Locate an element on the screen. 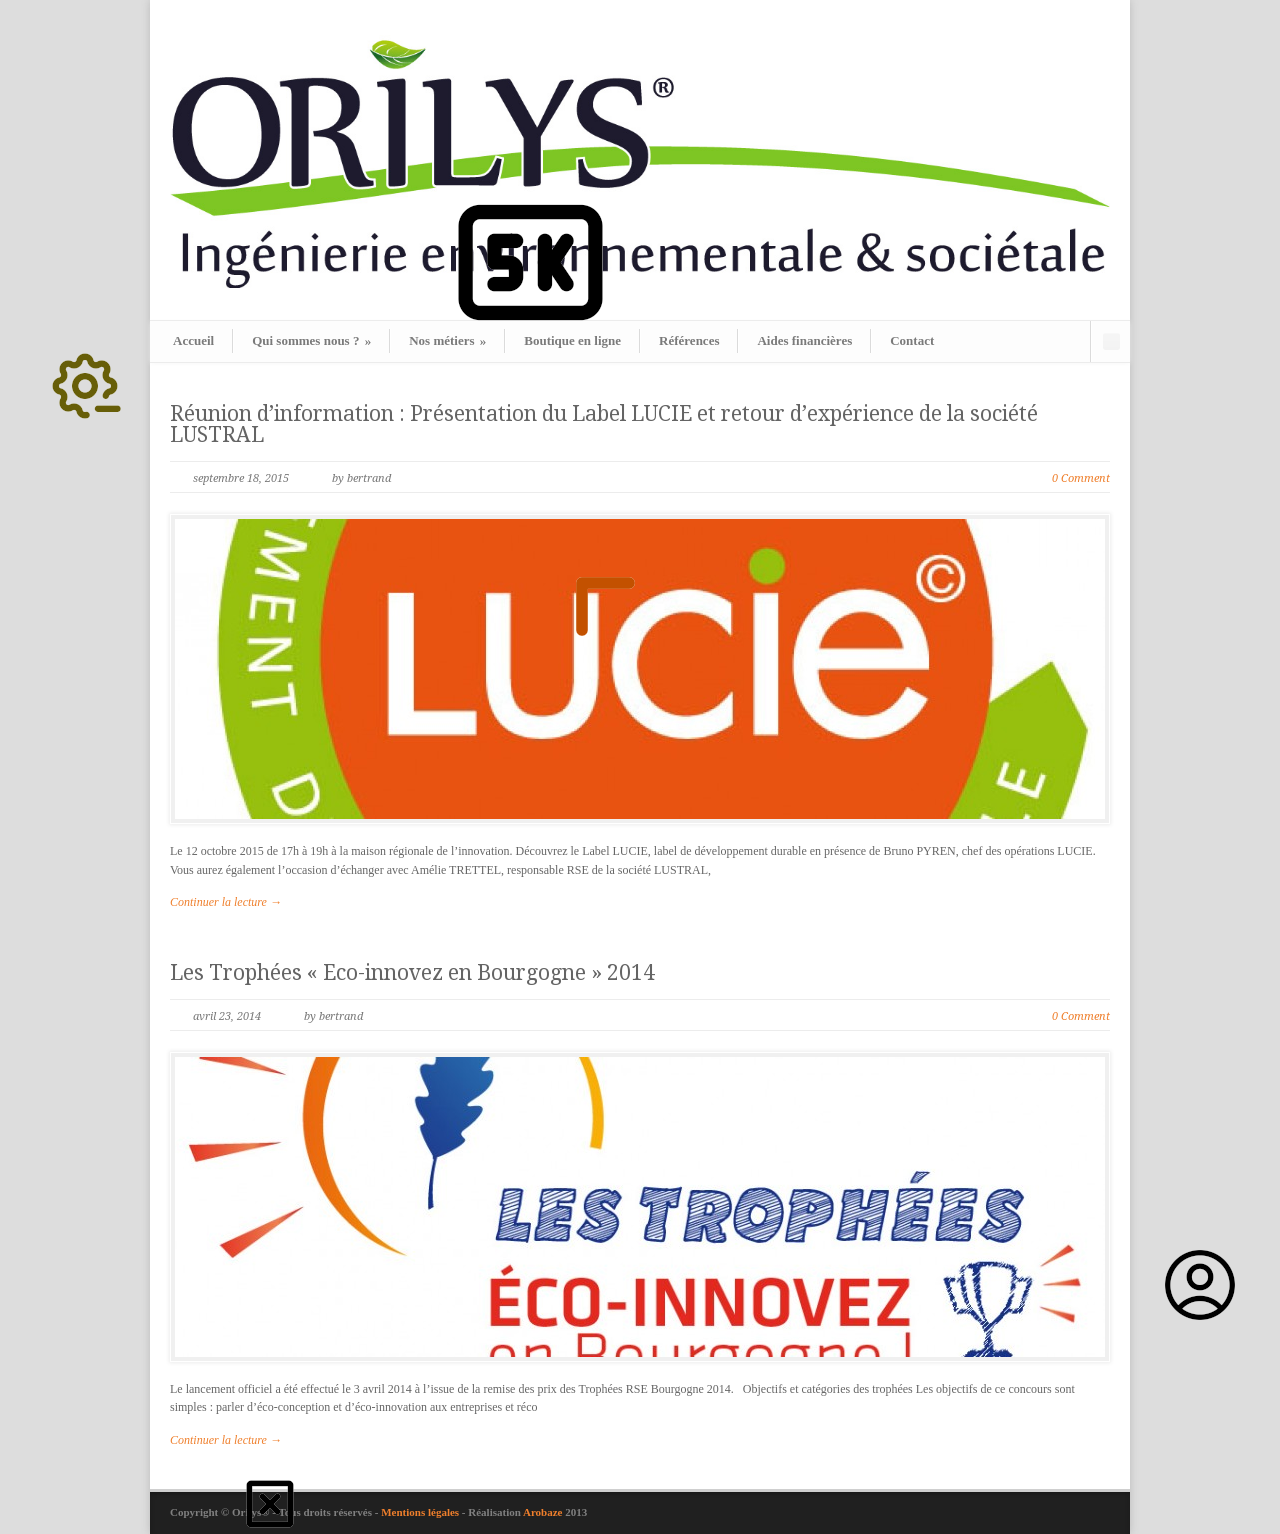  close or dismiss a modal window is located at coordinates (270, 1504).